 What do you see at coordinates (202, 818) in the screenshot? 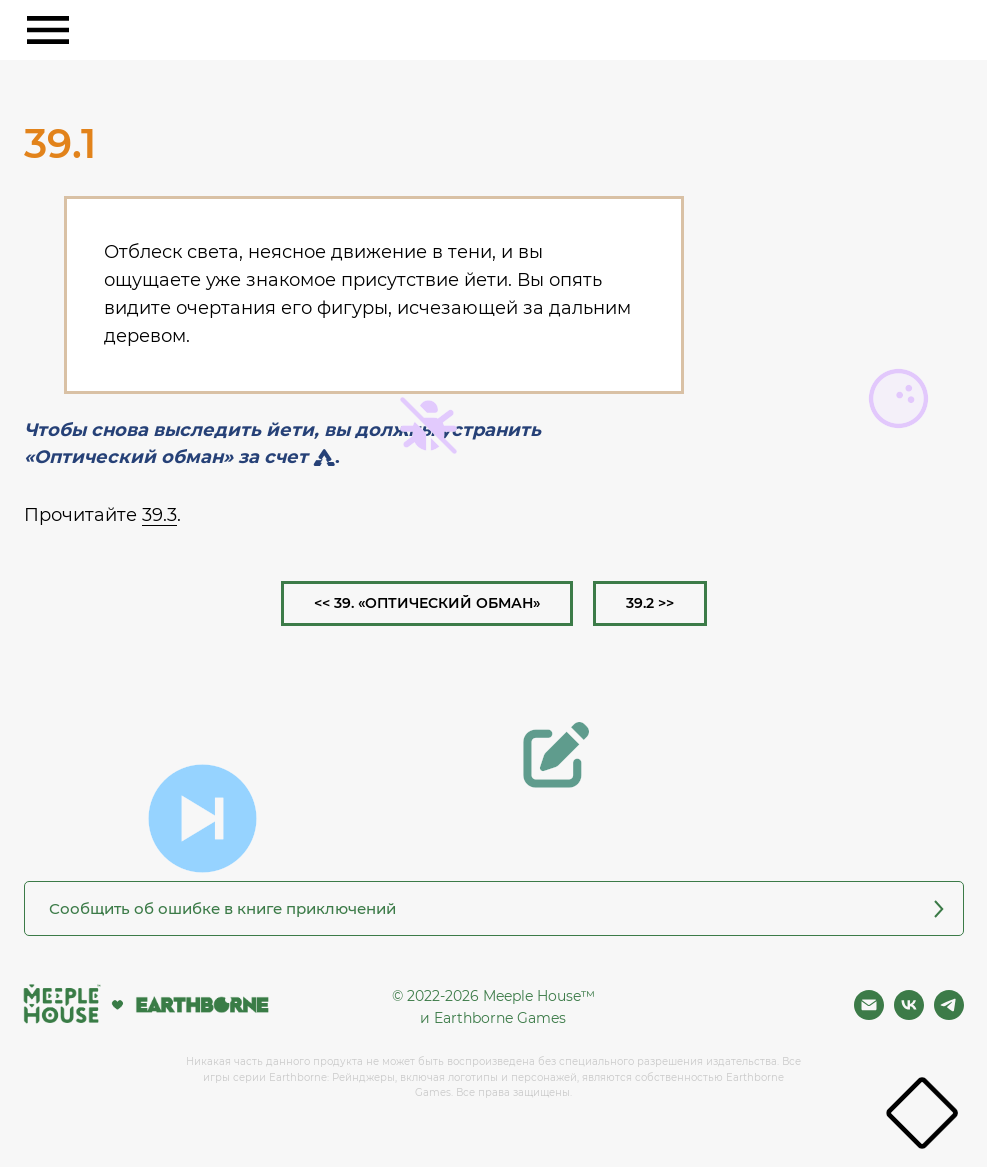
I see `skip to the next track` at bounding box center [202, 818].